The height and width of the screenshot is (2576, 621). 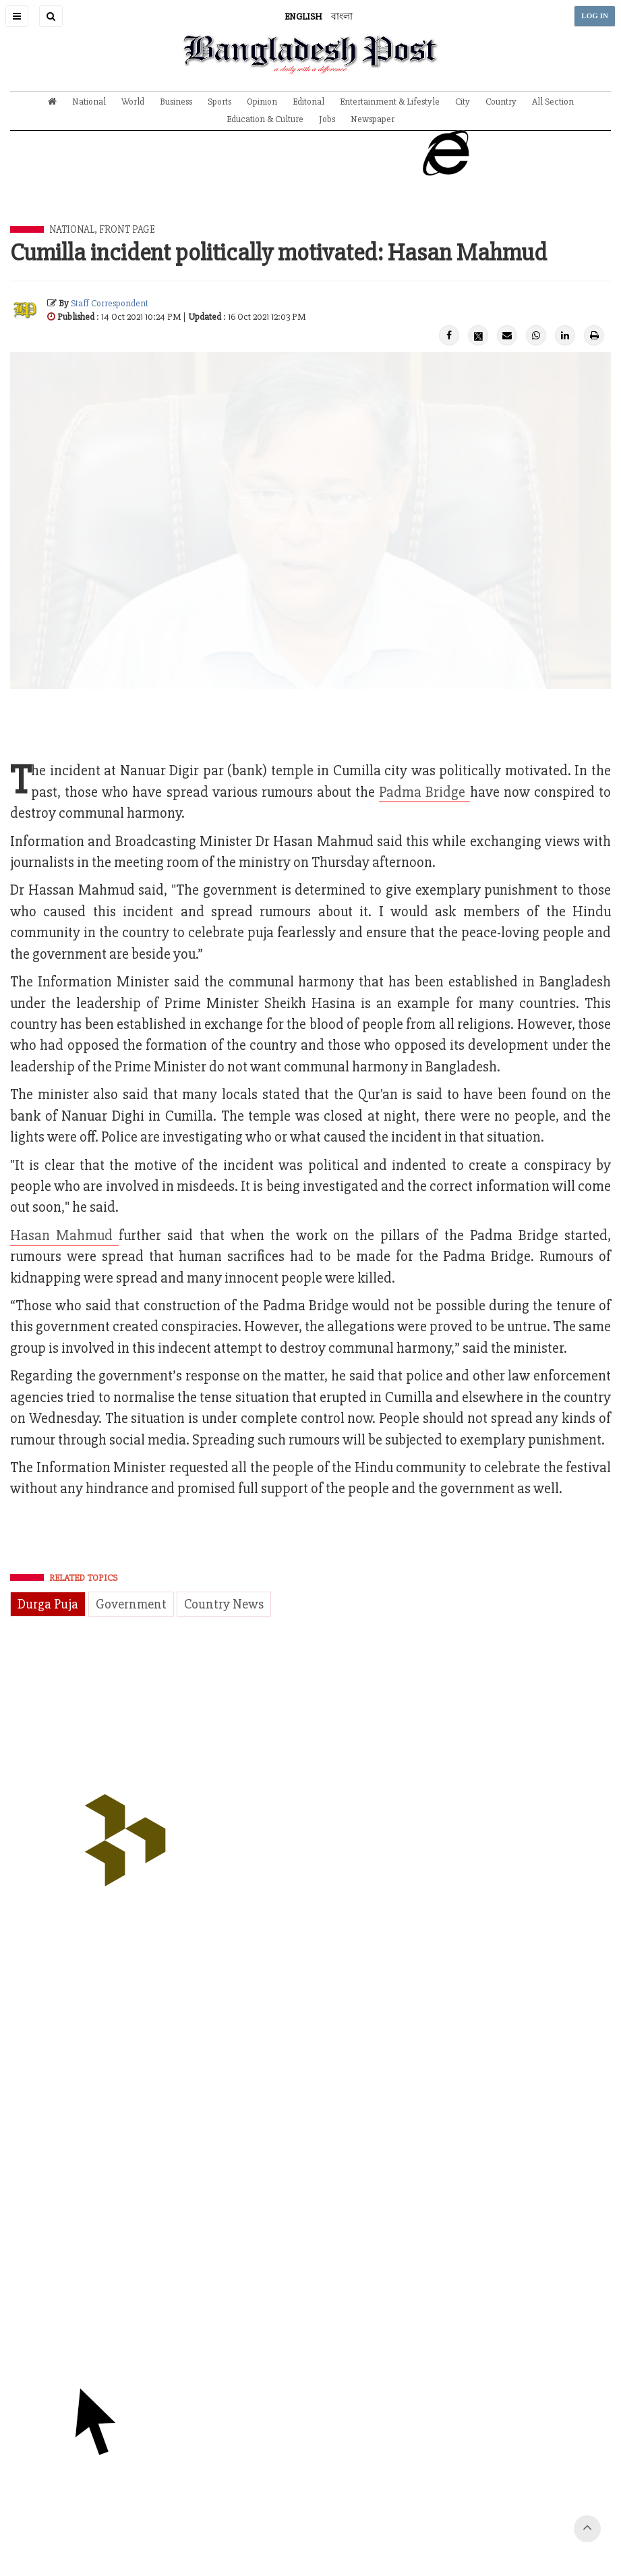 What do you see at coordinates (125, 1840) in the screenshot?
I see `open dovetail app` at bounding box center [125, 1840].